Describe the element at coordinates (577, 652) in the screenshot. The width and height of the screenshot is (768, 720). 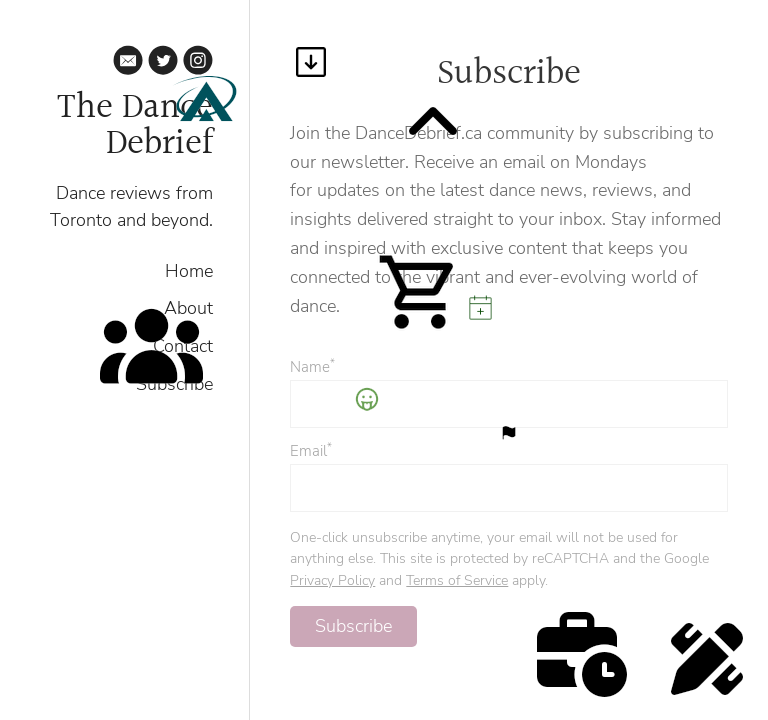
I see `view work hours or time tracking` at that location.